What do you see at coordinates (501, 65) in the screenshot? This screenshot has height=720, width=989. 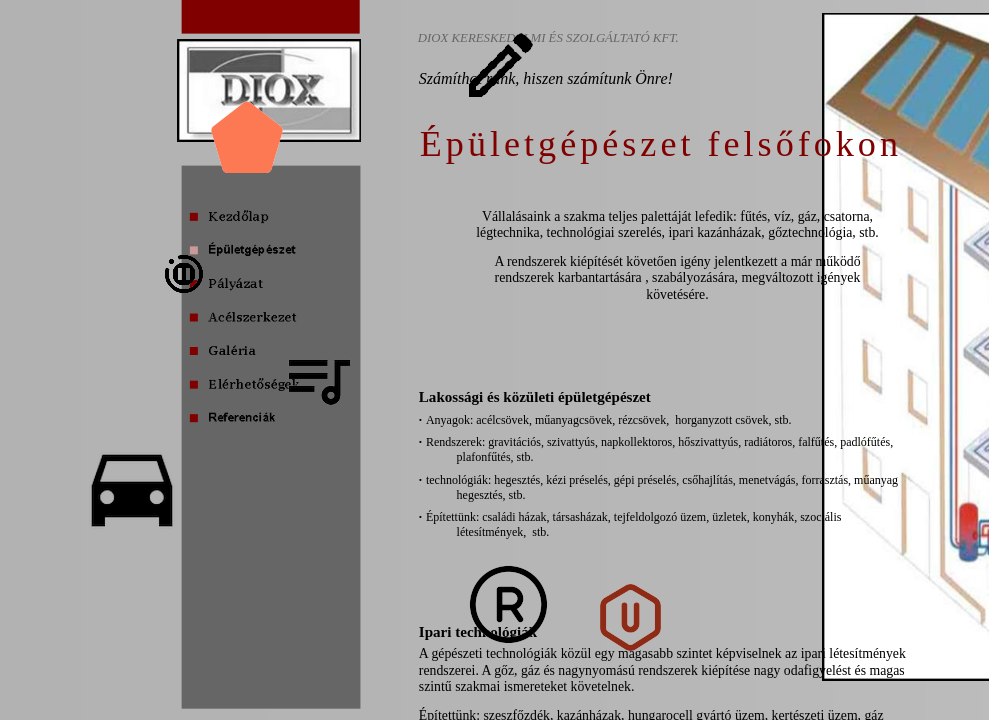 I see `edit this item` at bounding box center [501, 65].